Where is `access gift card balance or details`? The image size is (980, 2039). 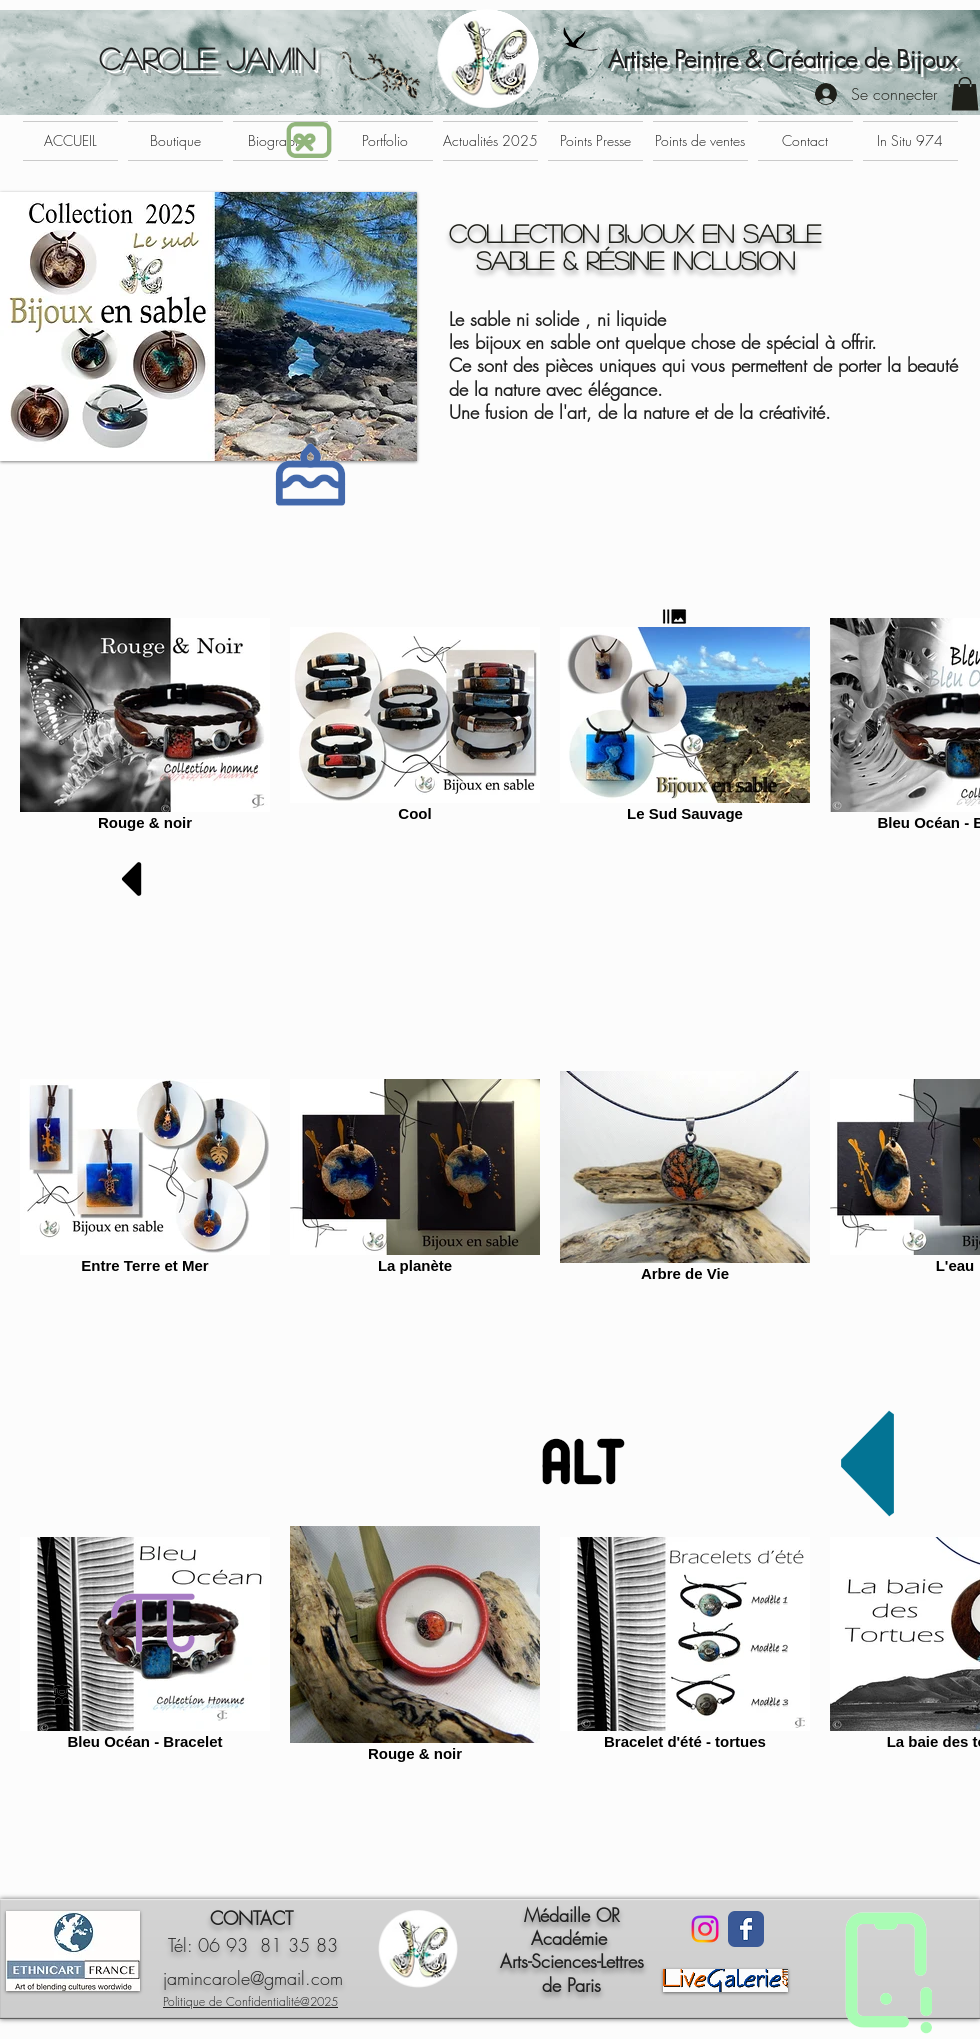
access gift card balance or details is located at coordinates (309, 140).